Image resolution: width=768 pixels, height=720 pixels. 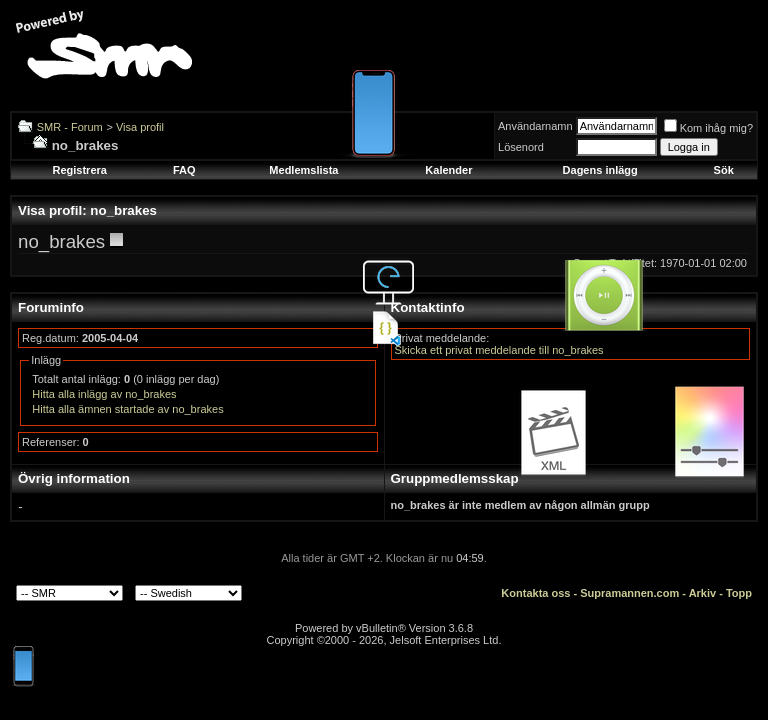 What do you see at coordinates (388, 282) in the screenshot?
I see `rotate display clockwise` at bounding box center [388, 282].